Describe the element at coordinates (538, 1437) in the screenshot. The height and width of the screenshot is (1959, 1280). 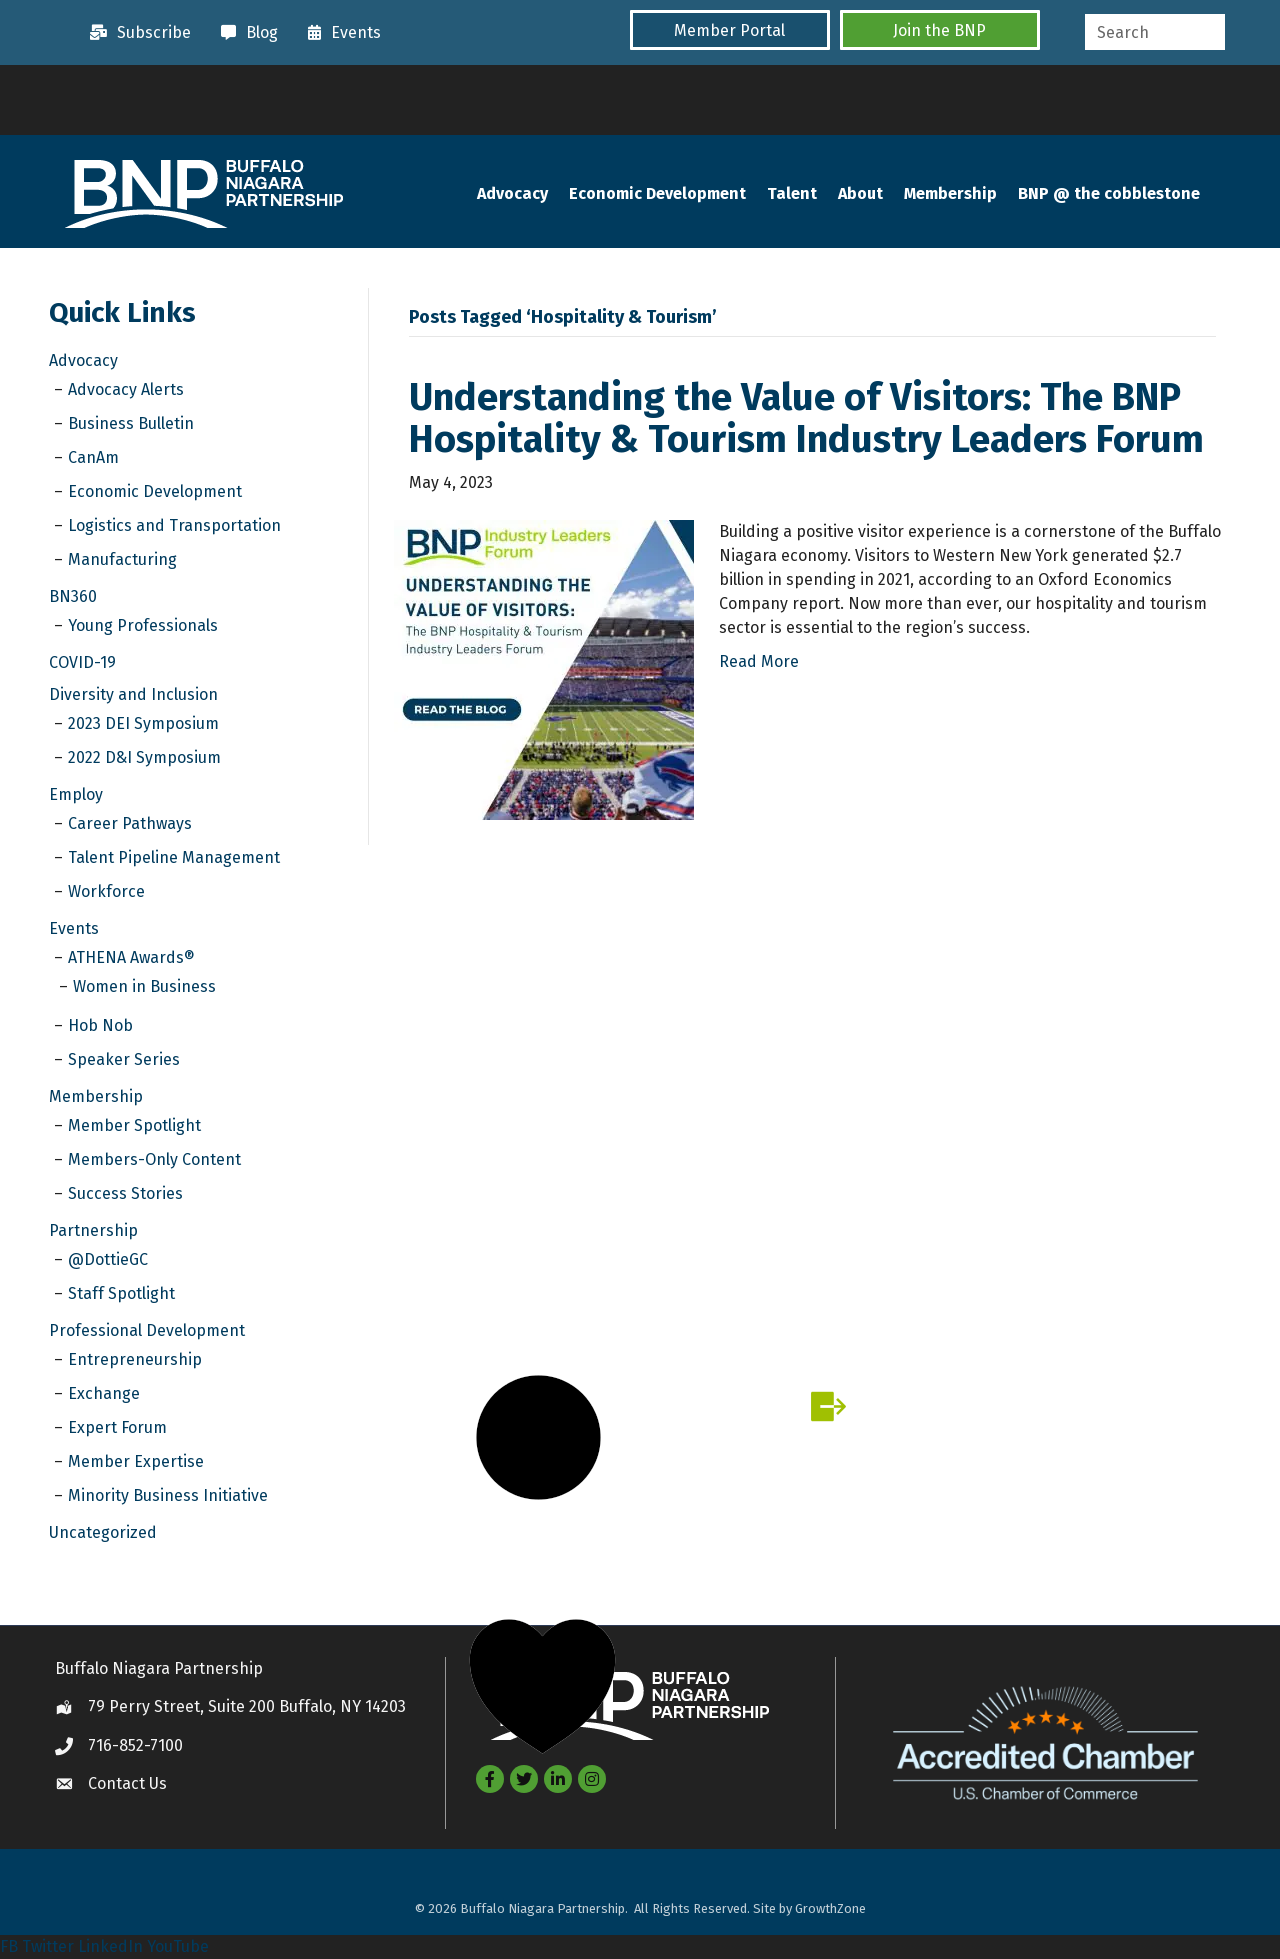
I see `select or mark an item` at that location.